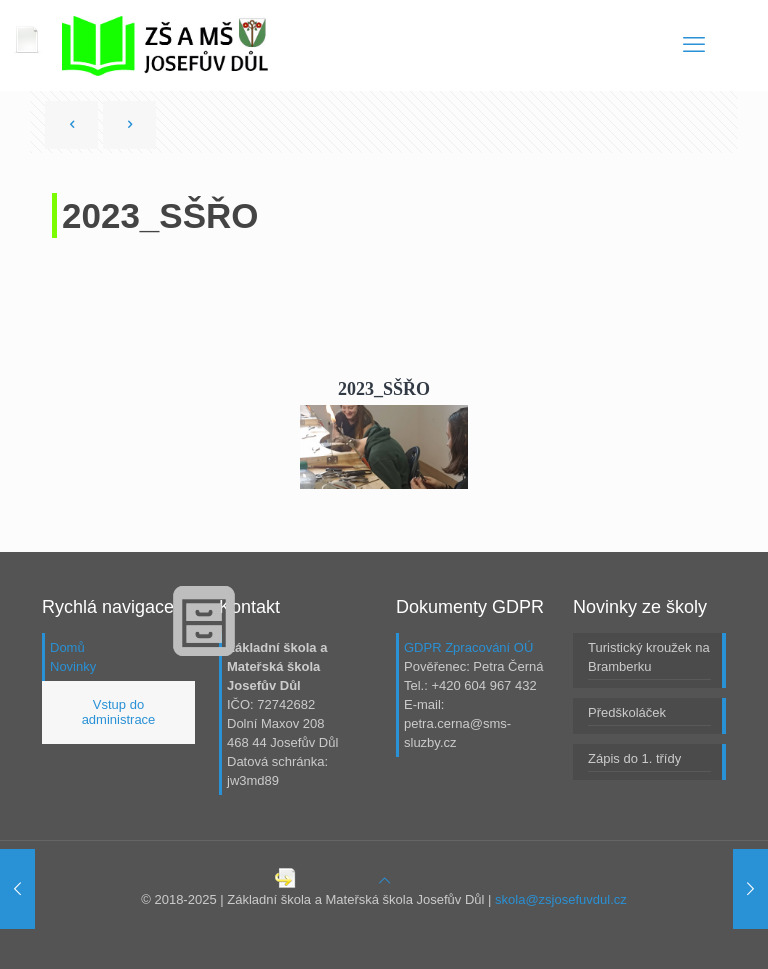  What do you see at coordinates (27, 39) in the screenshot?
I see `a text or document file preview` at bounding box center [27, 39].